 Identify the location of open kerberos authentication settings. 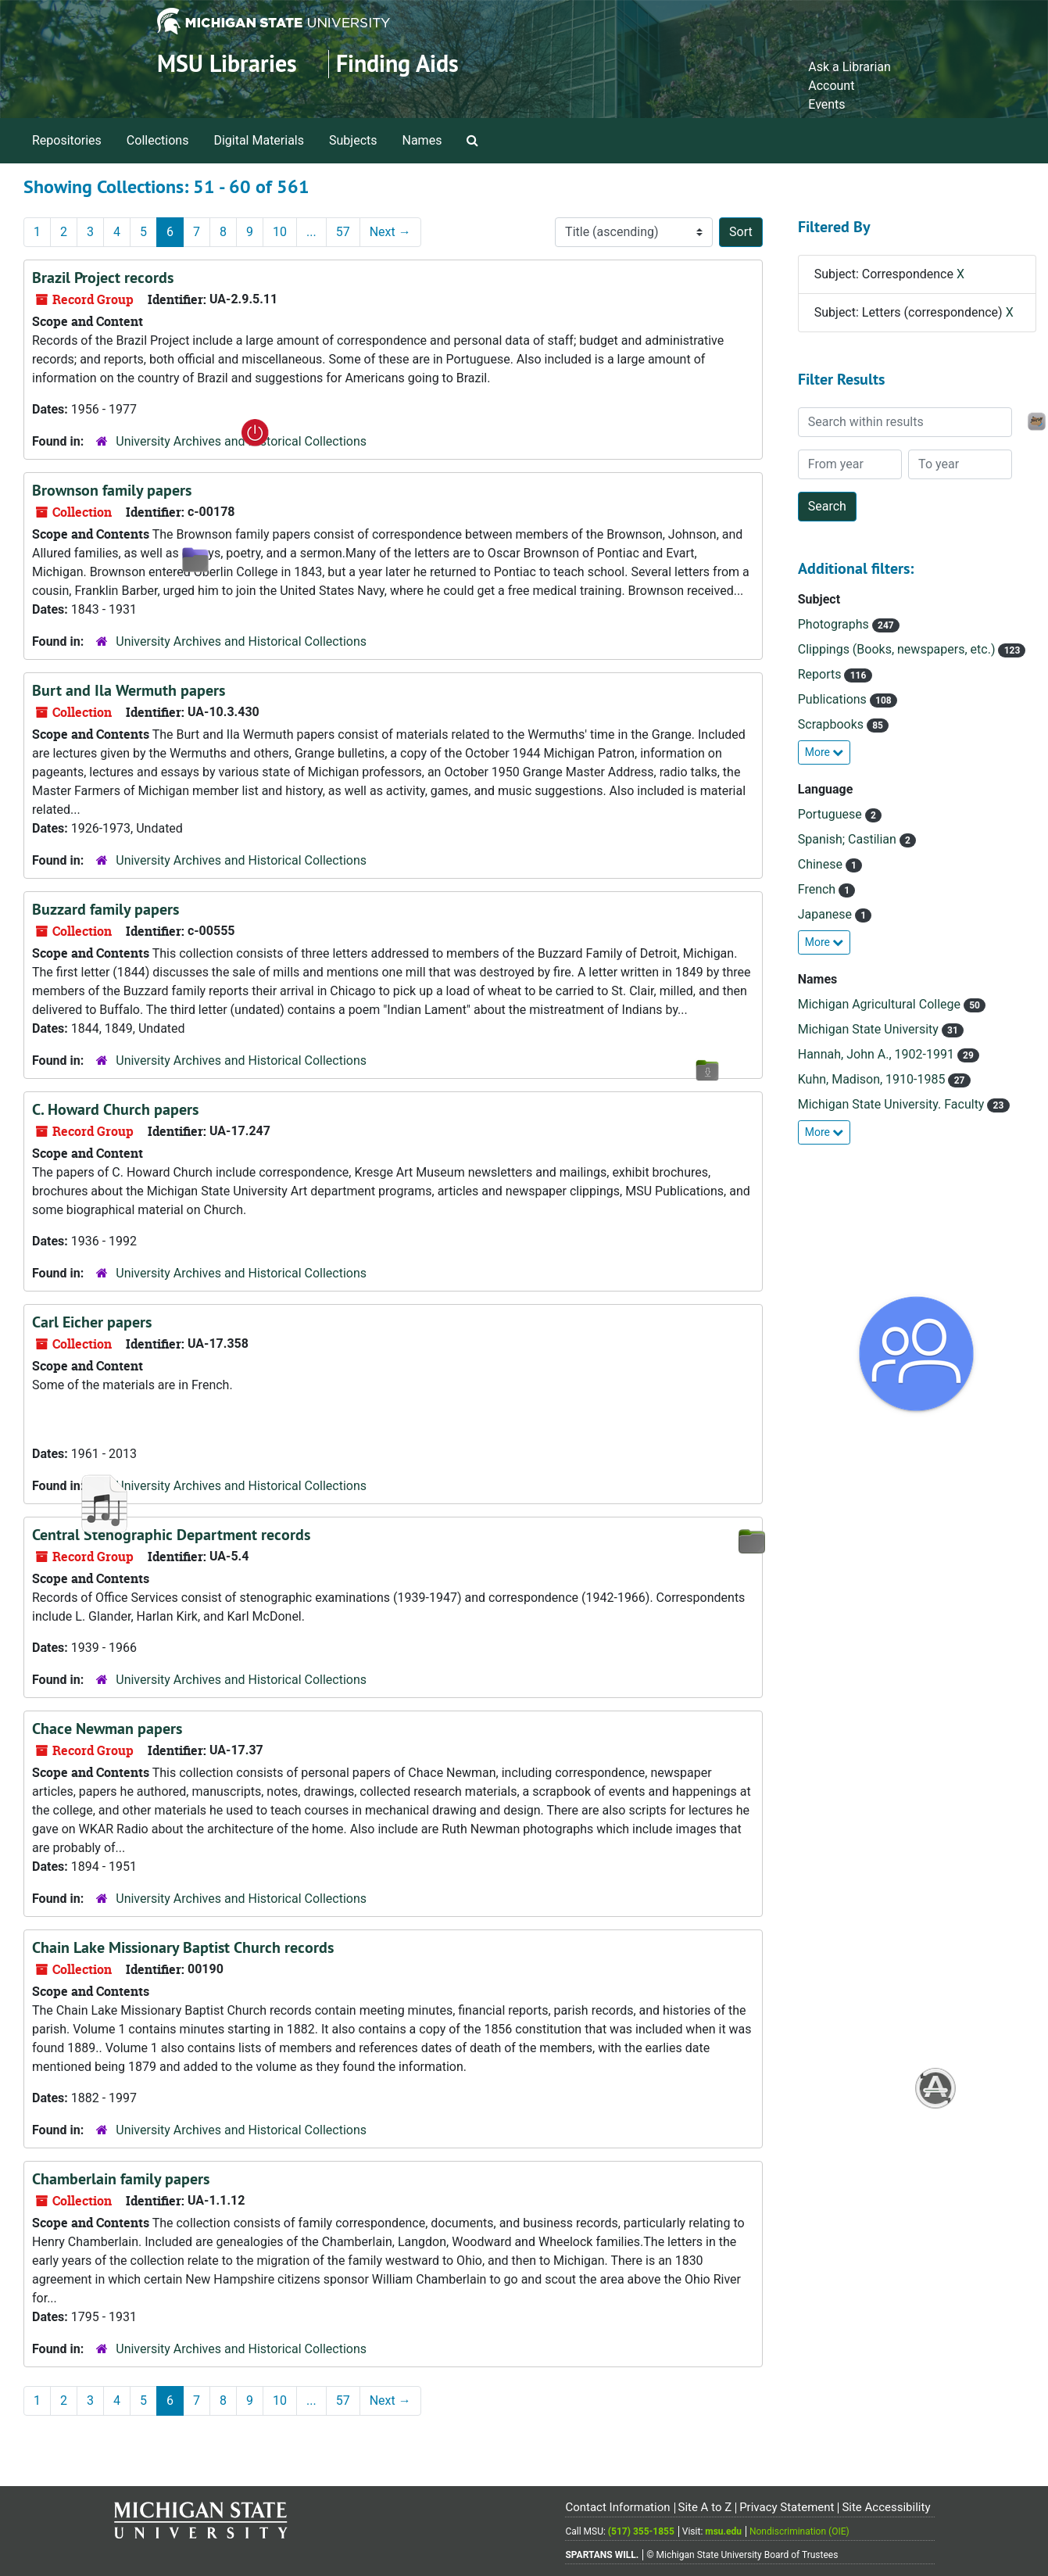
(1036, 421).